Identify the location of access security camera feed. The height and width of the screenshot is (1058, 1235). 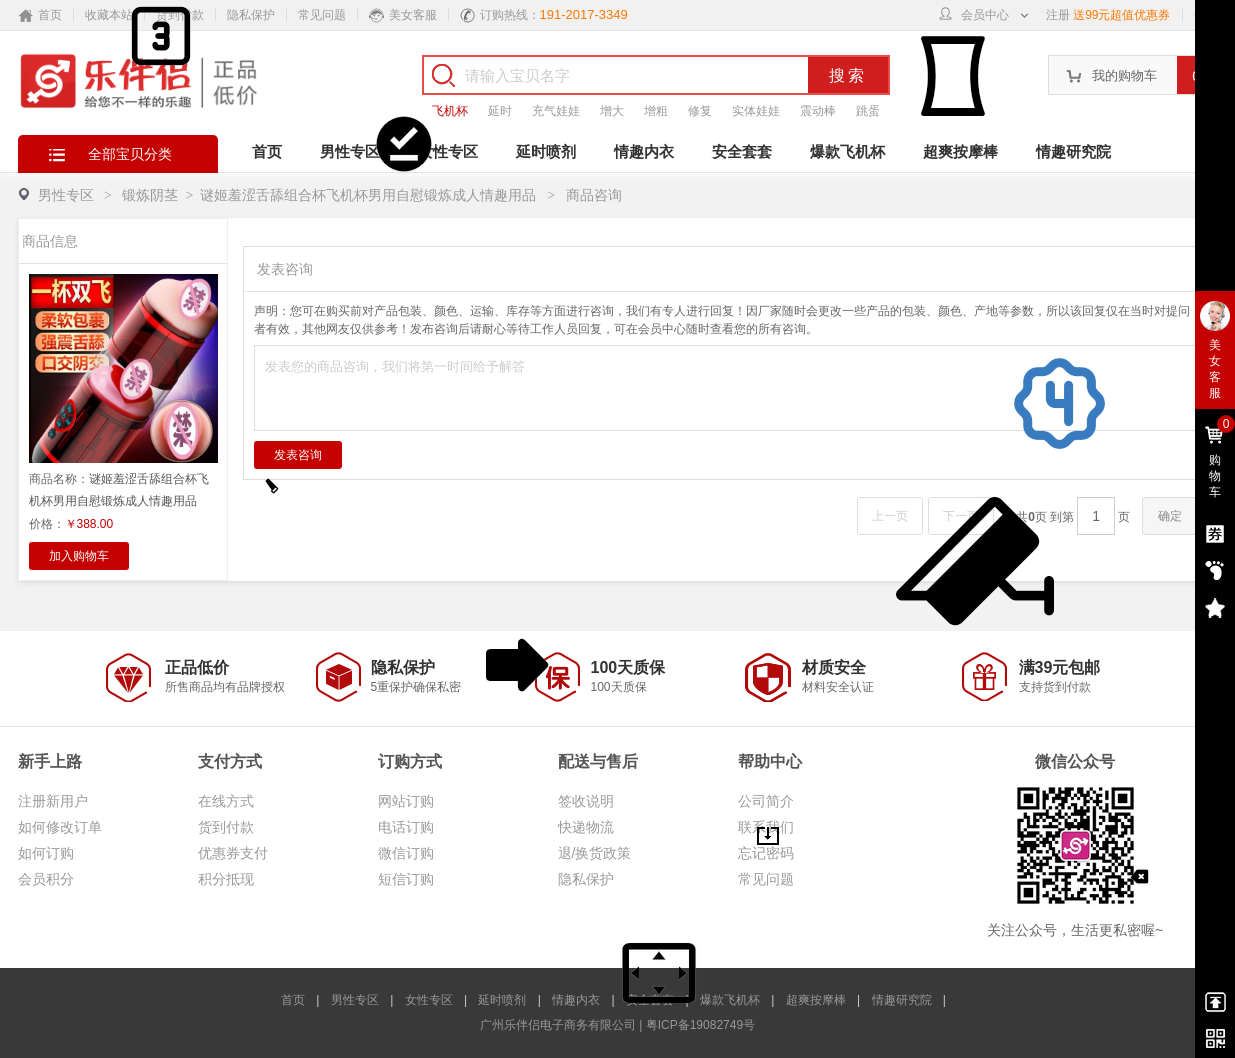
(975, 571).